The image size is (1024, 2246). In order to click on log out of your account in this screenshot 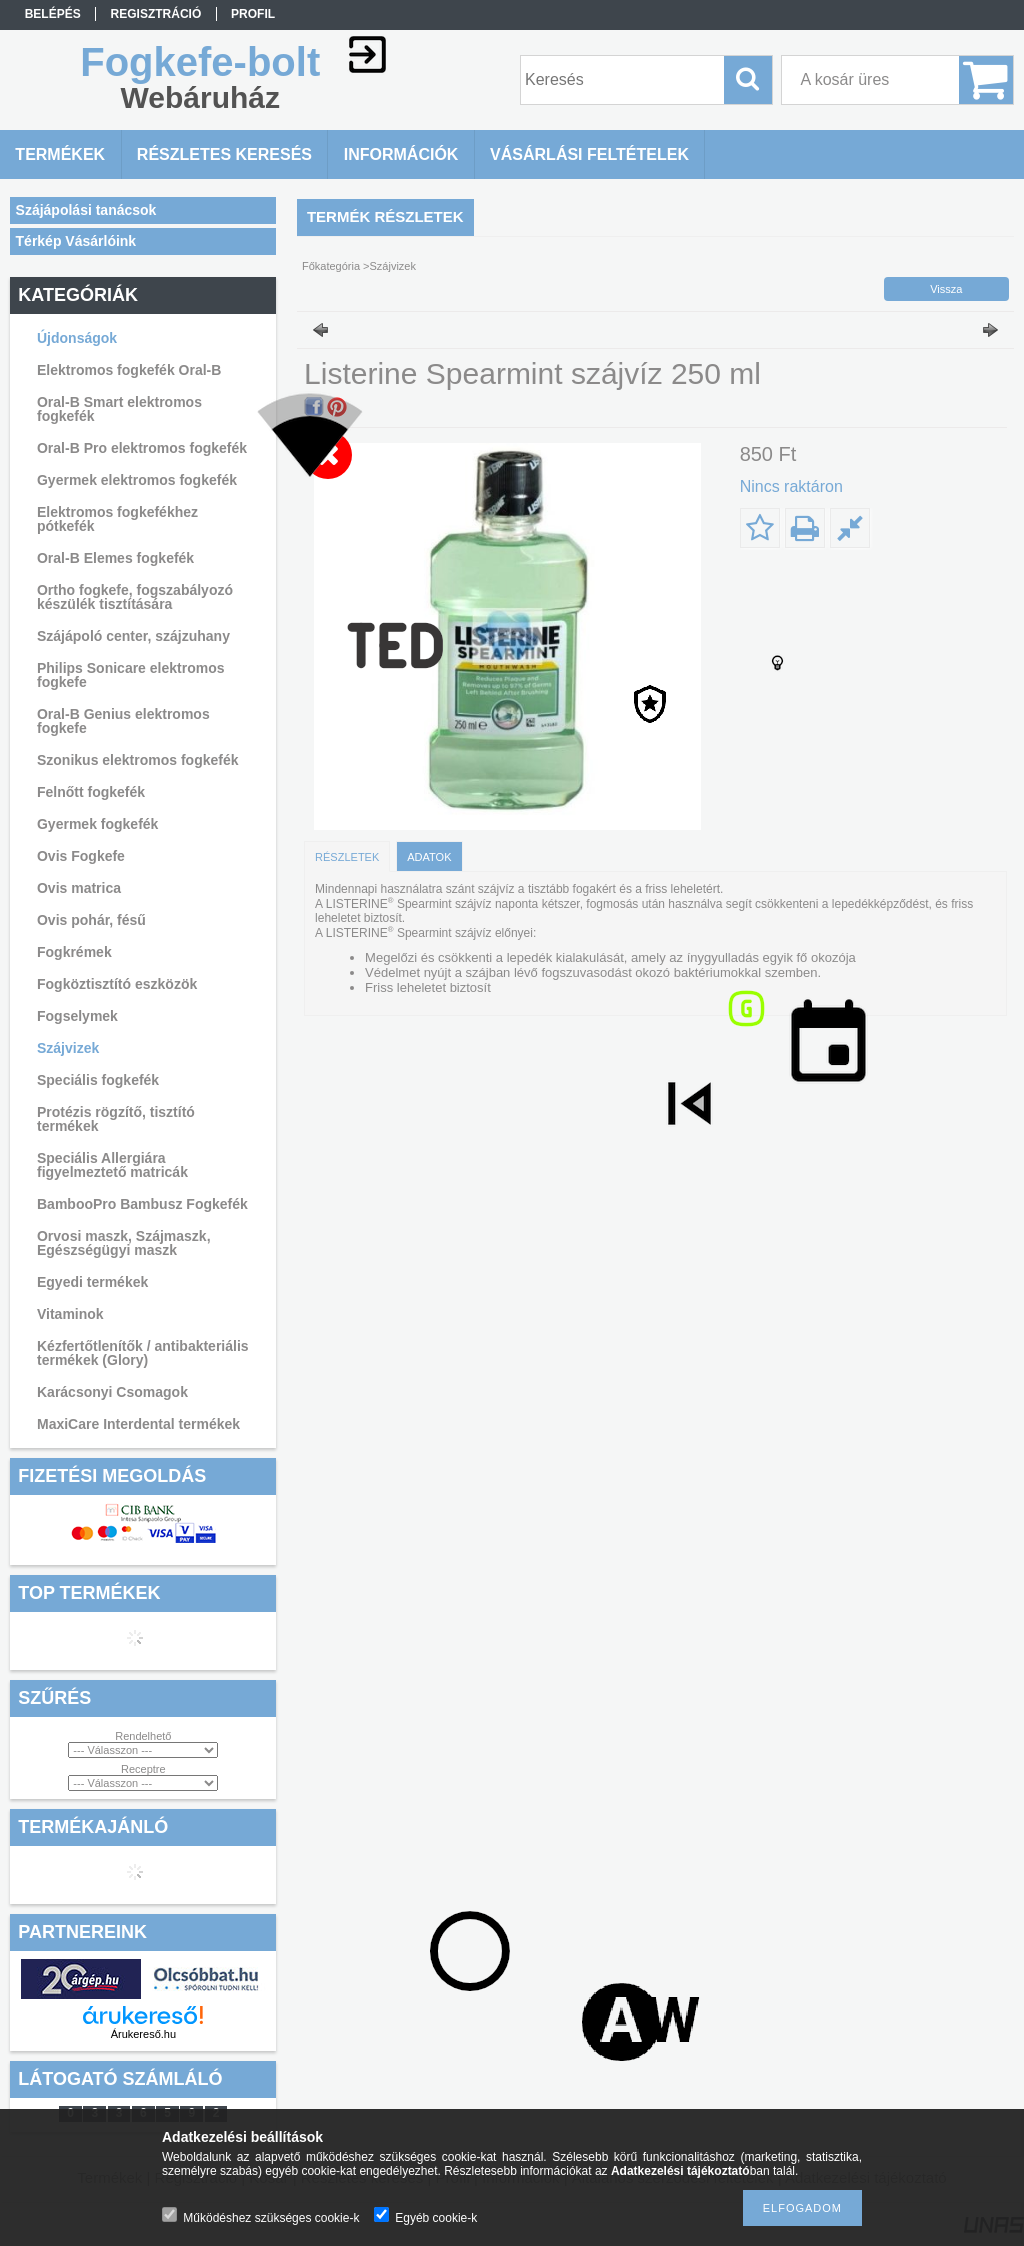, I will do `click(367, 54)`.